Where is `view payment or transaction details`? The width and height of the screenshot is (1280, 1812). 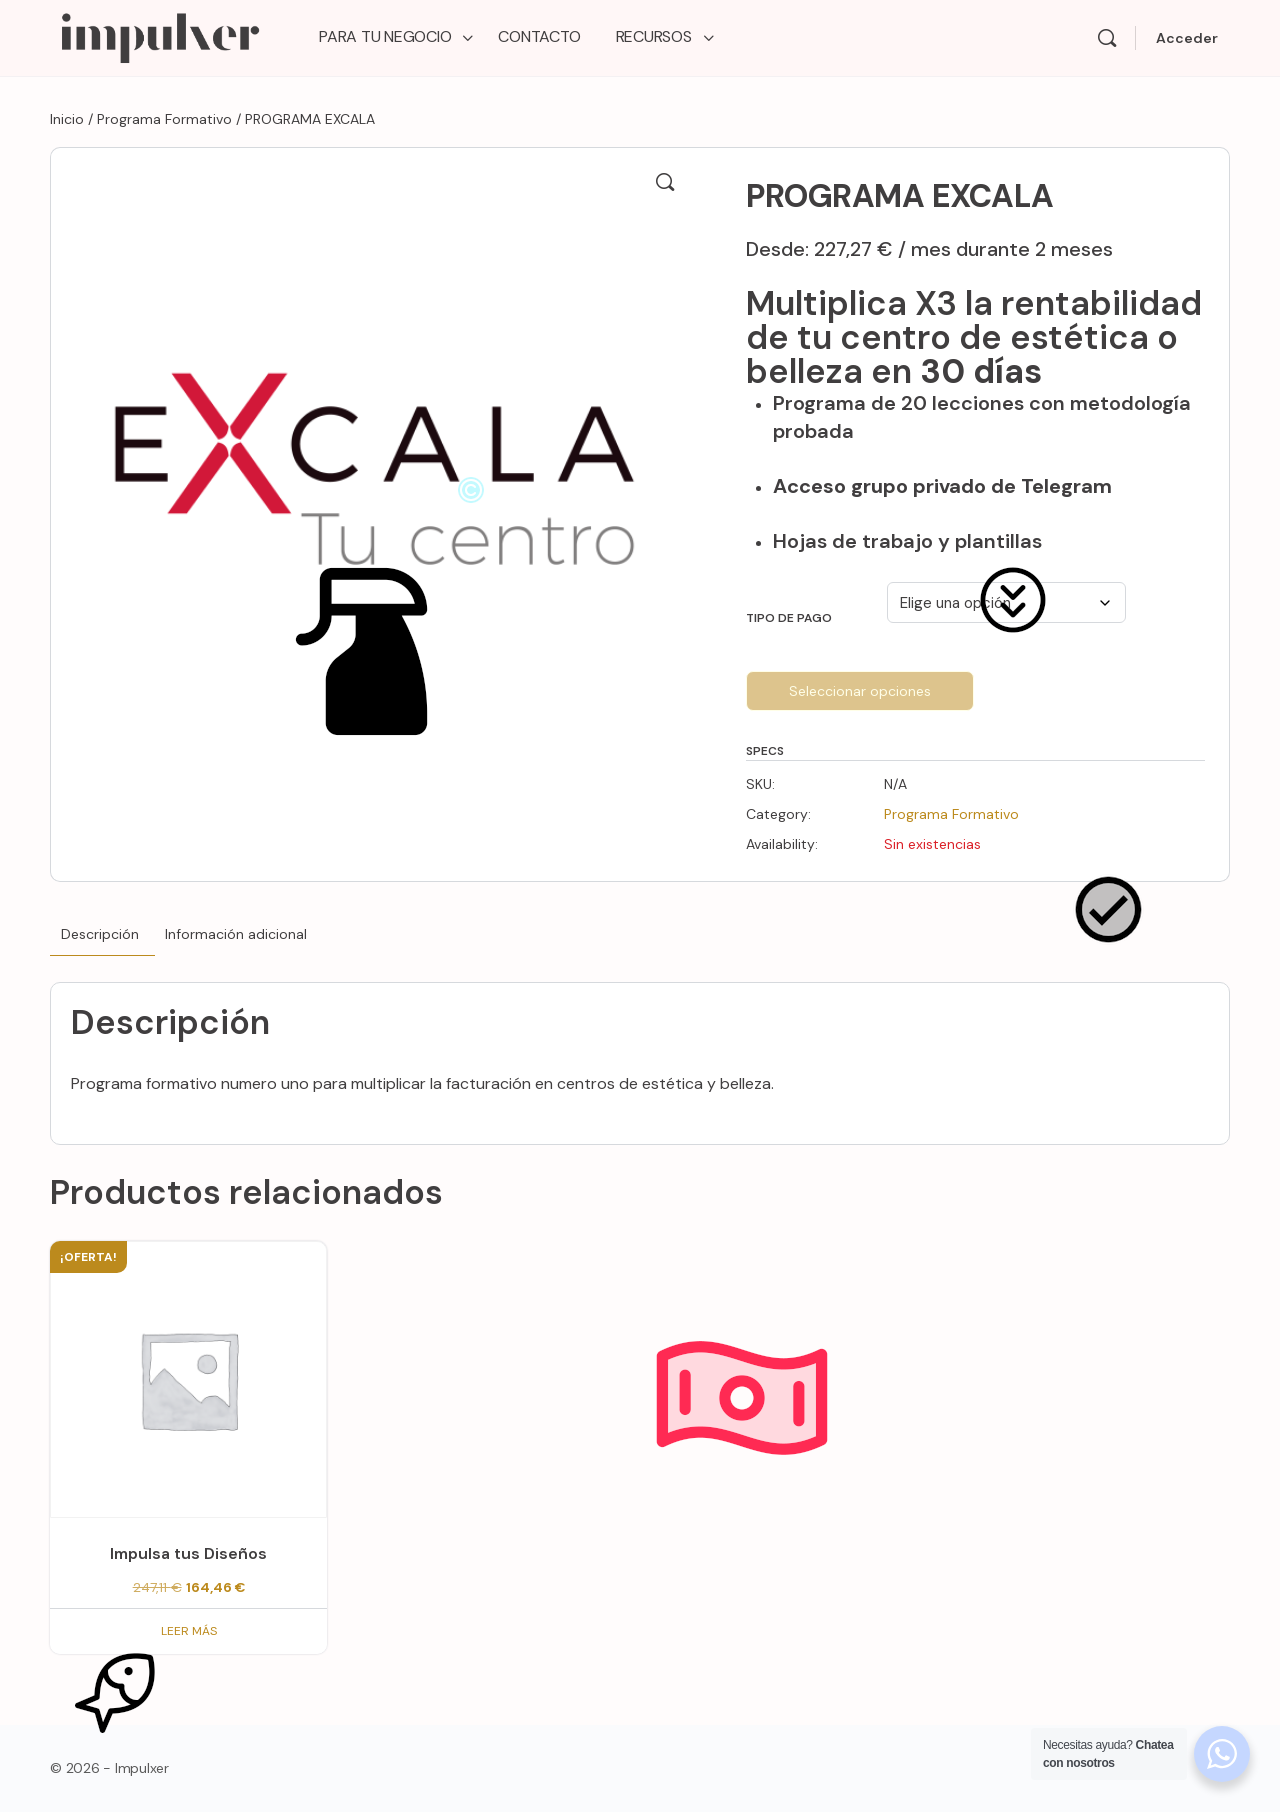
view payment or transaction details is located at coordinates (742, 1398).